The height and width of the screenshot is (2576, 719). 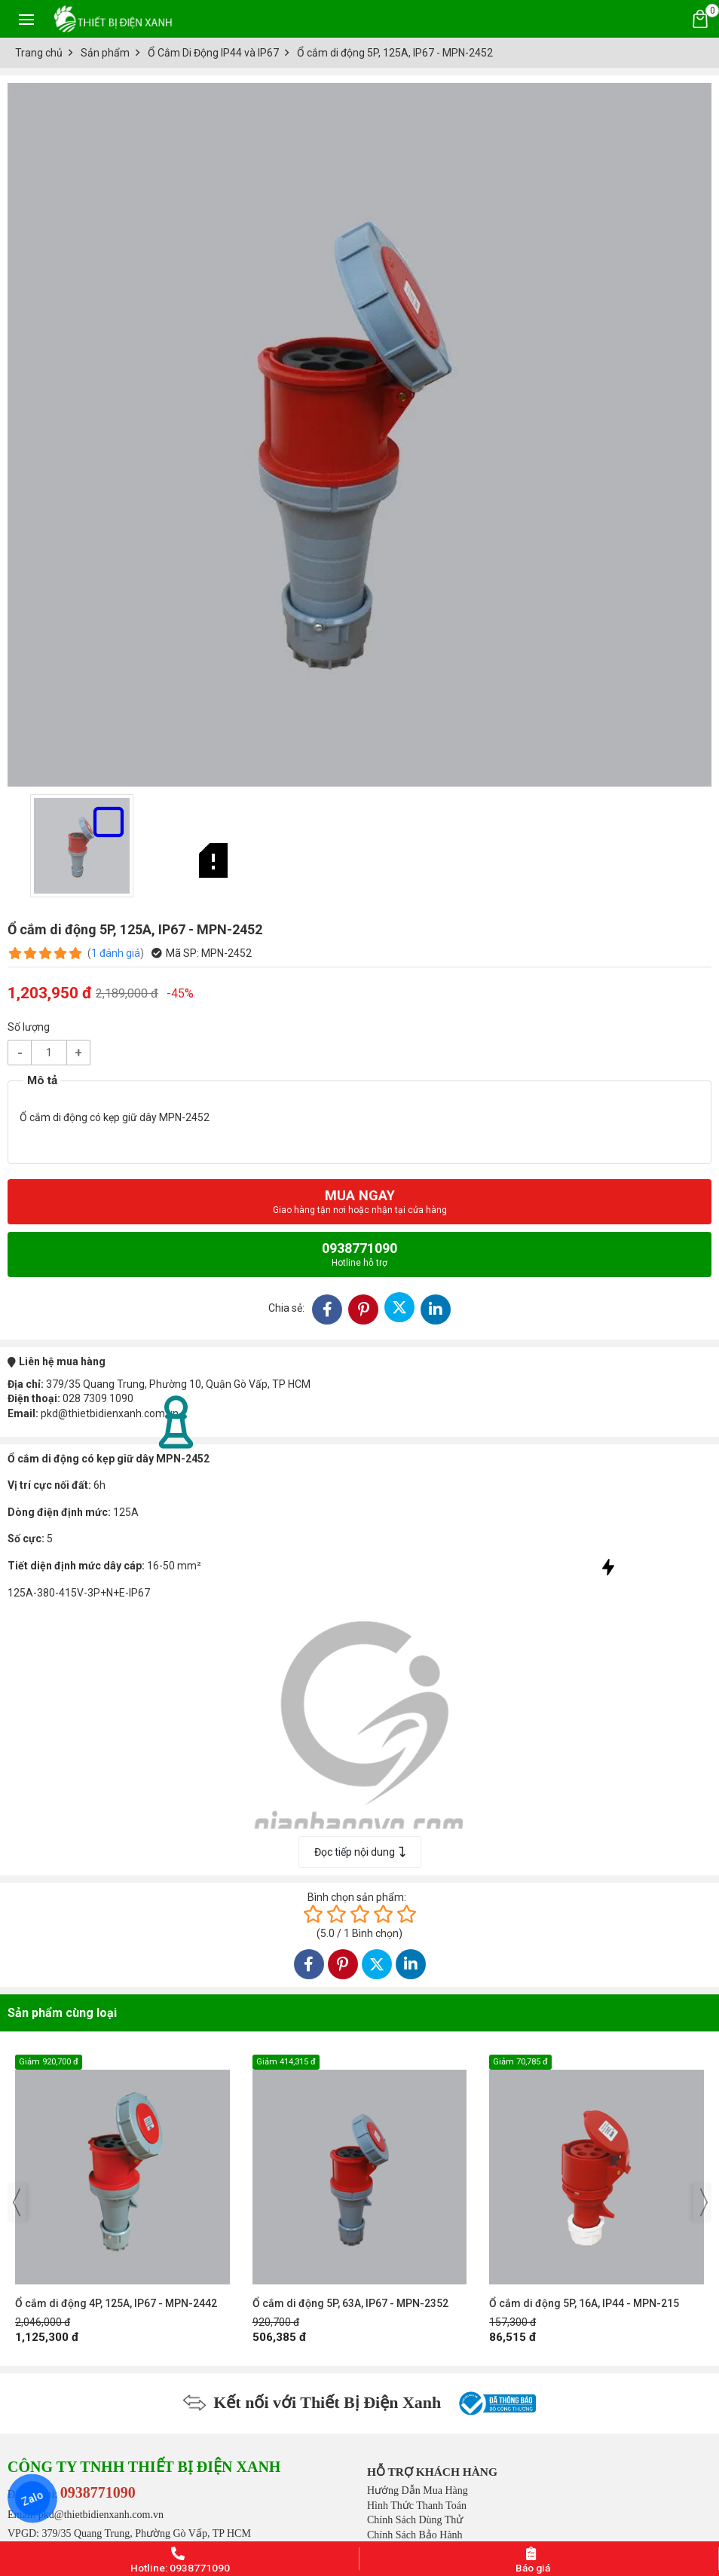 What do you see at coordinates (176, 1423) in the screenshot?
I see `play chess or access chess game` at bounding box center [176, 1423].